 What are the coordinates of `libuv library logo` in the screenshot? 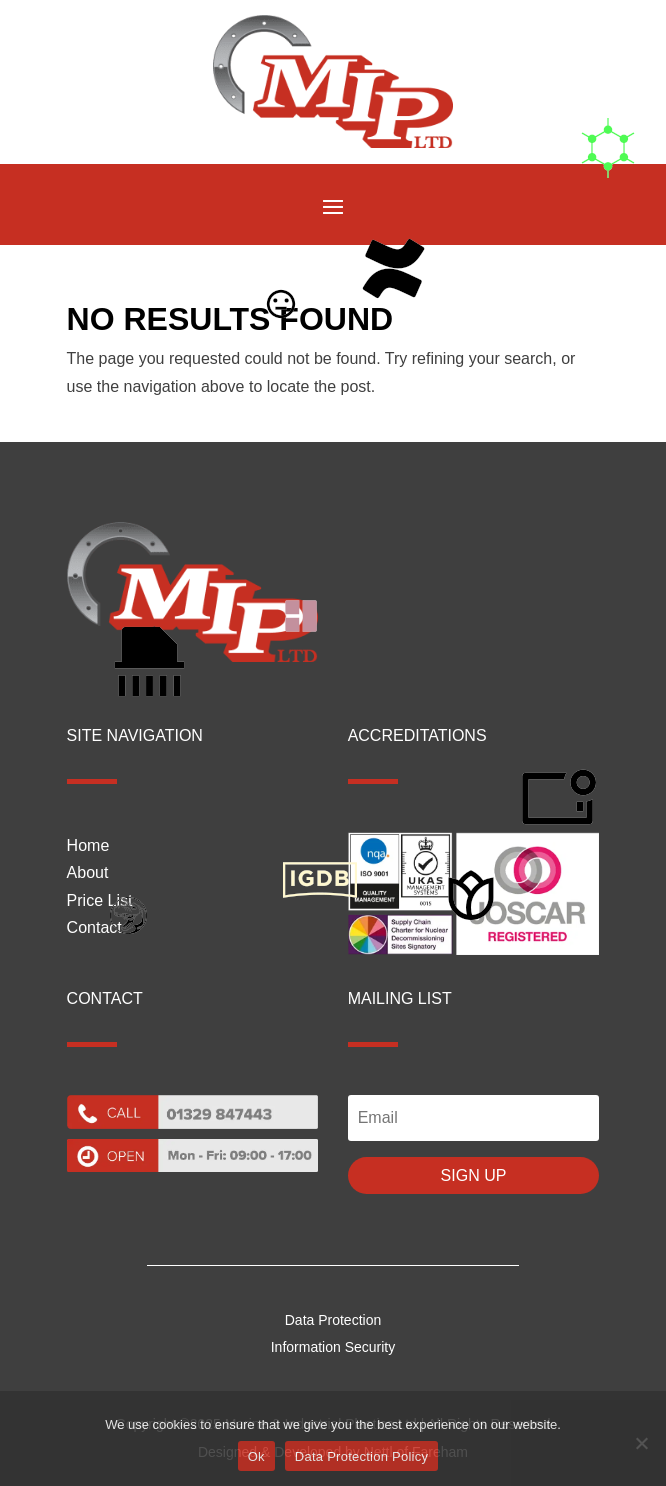 It's located at (128, 915).